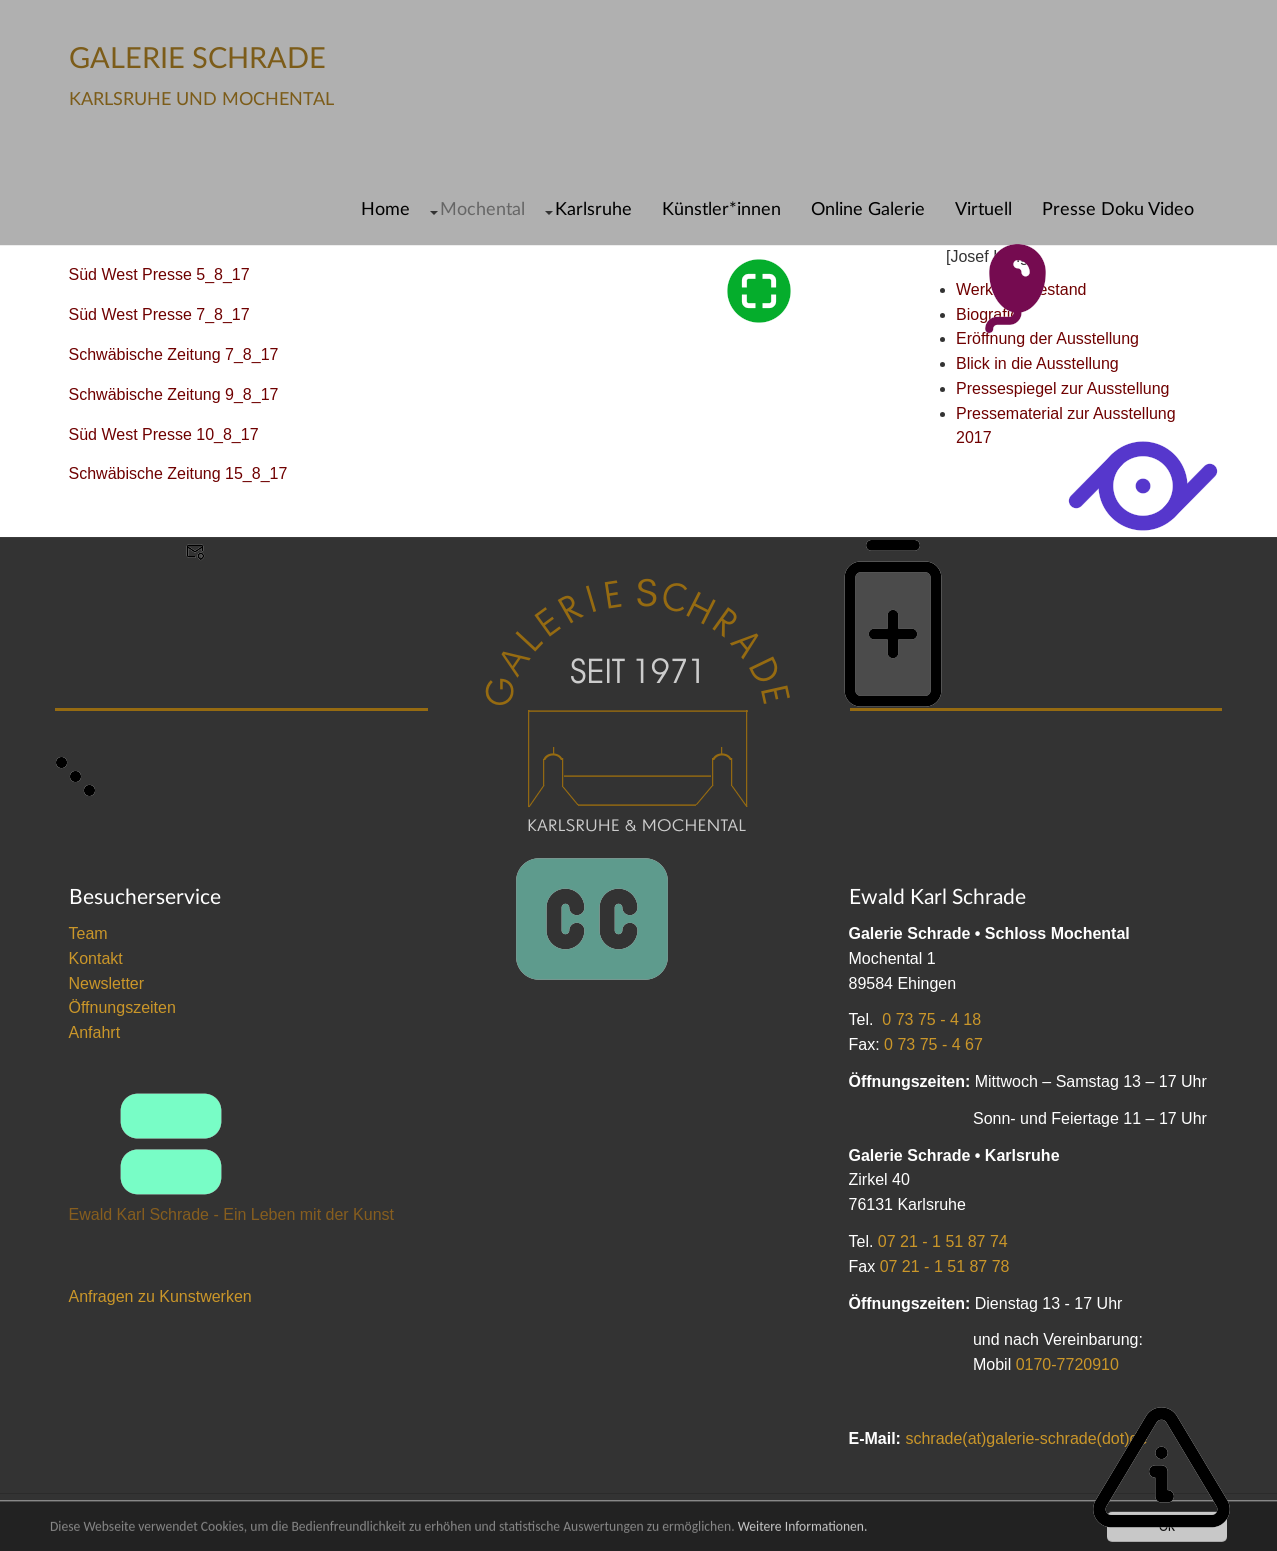  I want to click on view location-tagged emails, so click(195, 551).